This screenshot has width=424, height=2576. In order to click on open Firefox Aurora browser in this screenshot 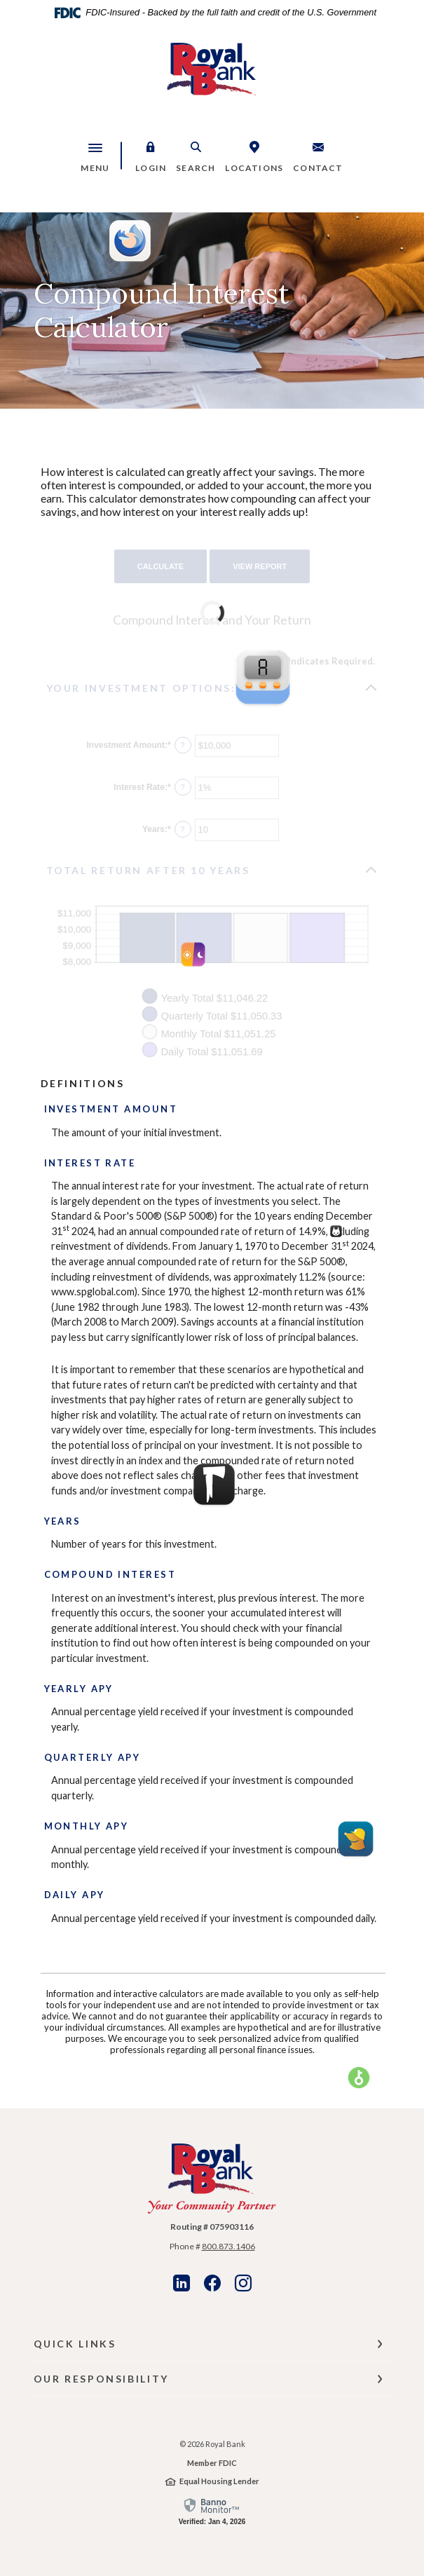, I will do `click(130, 240)`.